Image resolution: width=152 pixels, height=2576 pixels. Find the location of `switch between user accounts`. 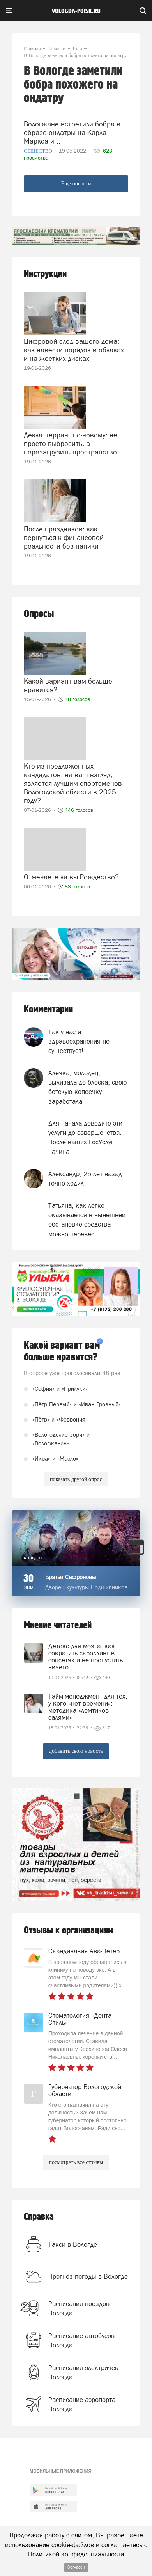

switch between user accounts is located at coordinates (100, 1341).